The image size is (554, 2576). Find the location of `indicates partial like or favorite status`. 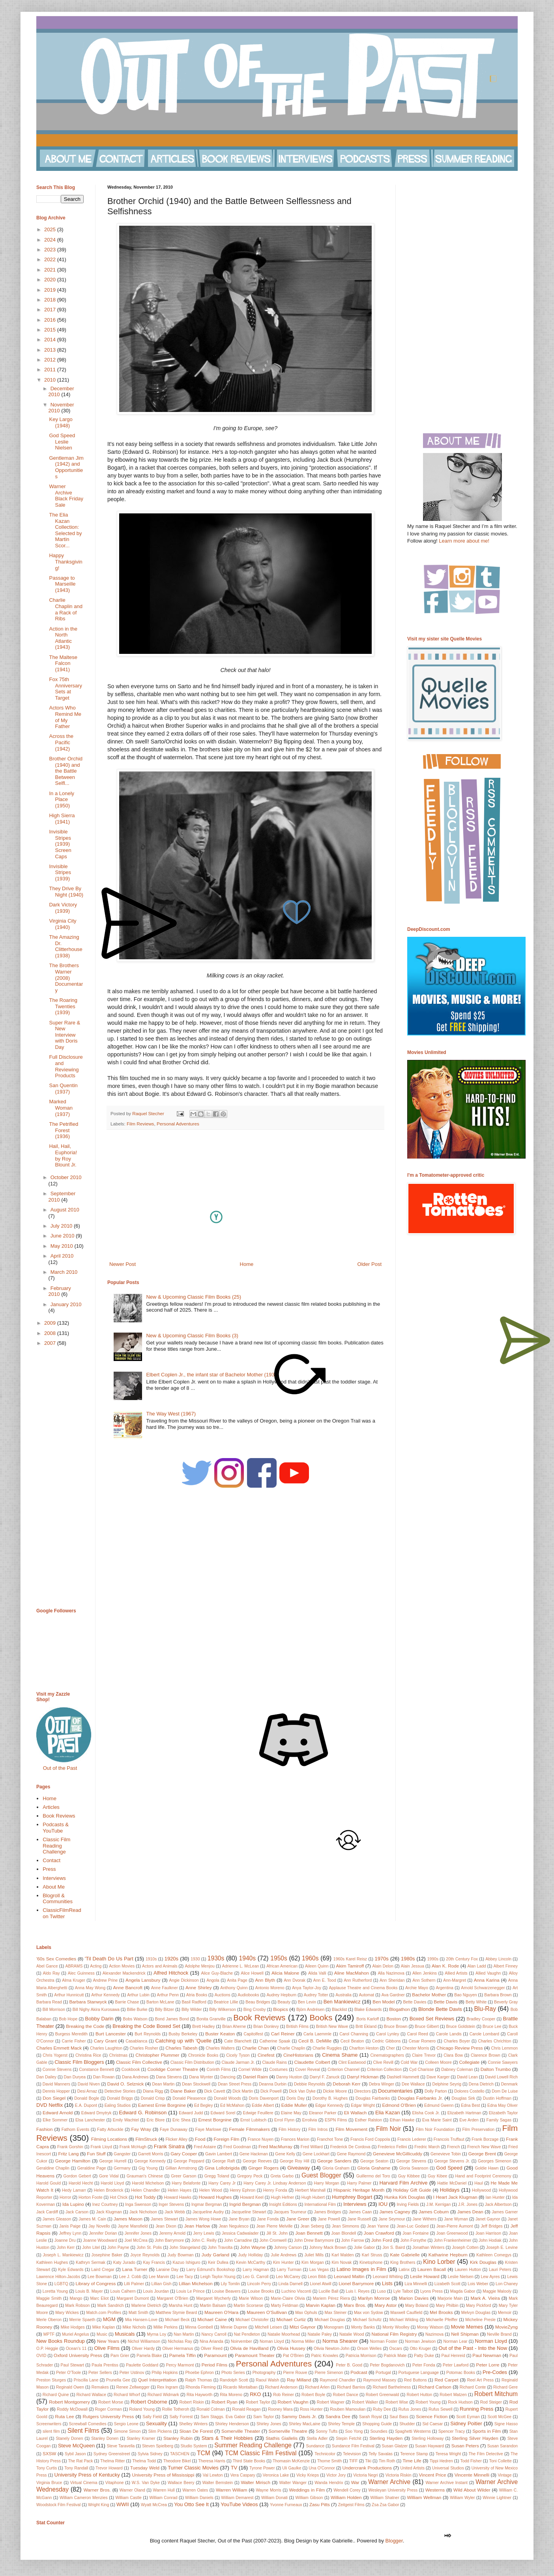

indicates partial like or favorite status is located at coordinates (297, 911).